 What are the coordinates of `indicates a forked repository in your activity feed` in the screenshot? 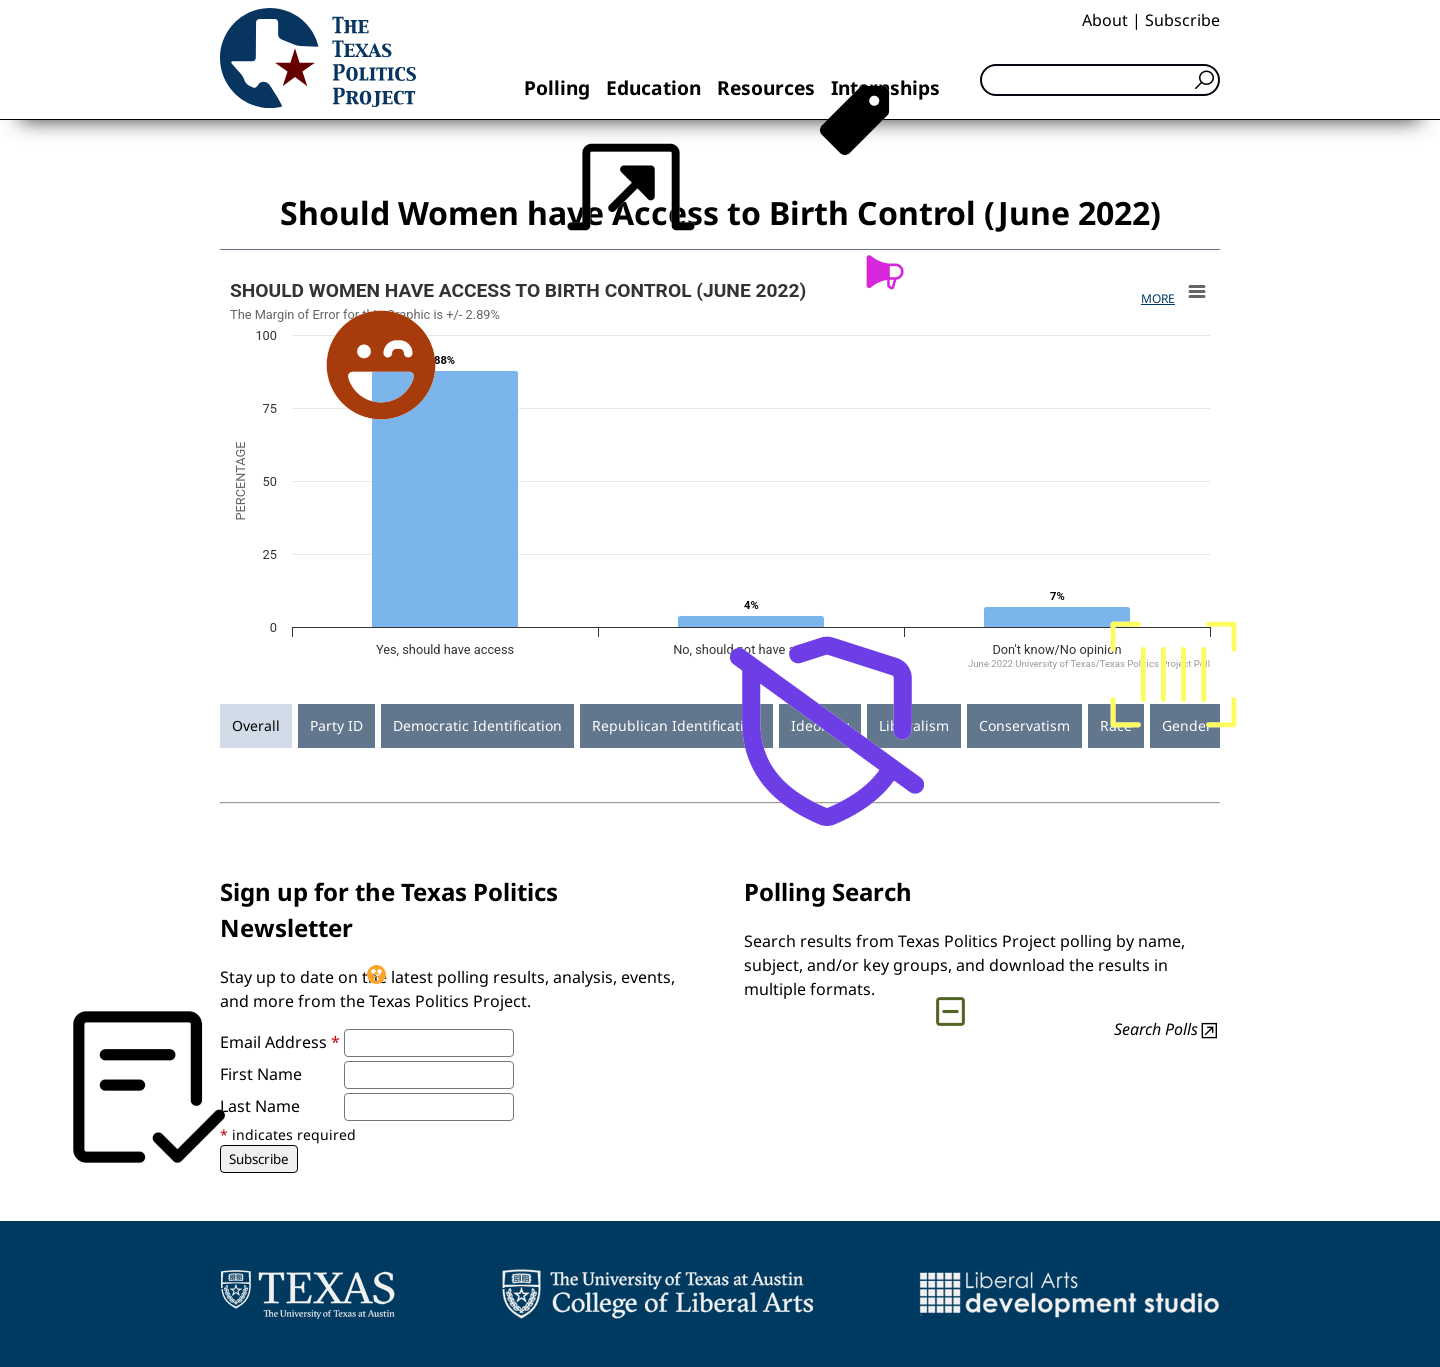 It's located at (376, 974).